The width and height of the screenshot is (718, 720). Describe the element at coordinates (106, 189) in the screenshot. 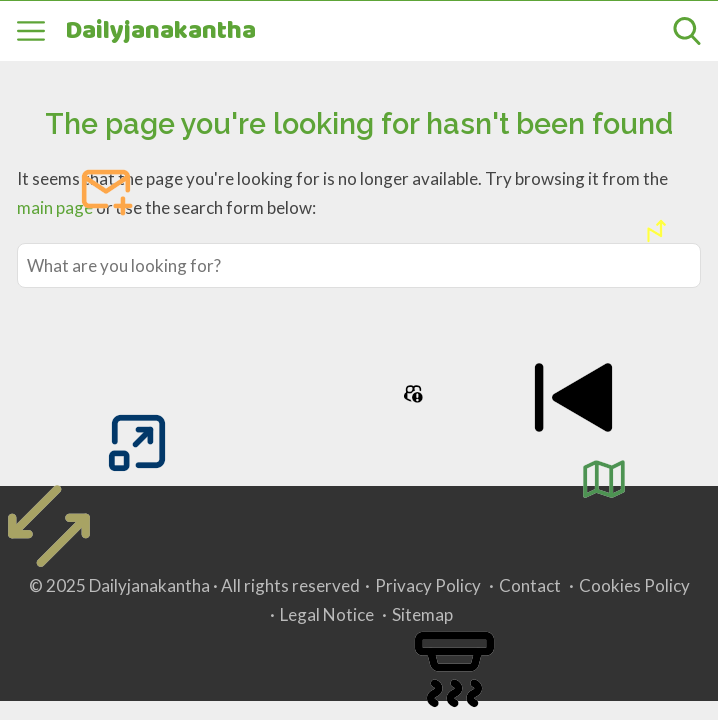

I see `compose a new email` at that location.